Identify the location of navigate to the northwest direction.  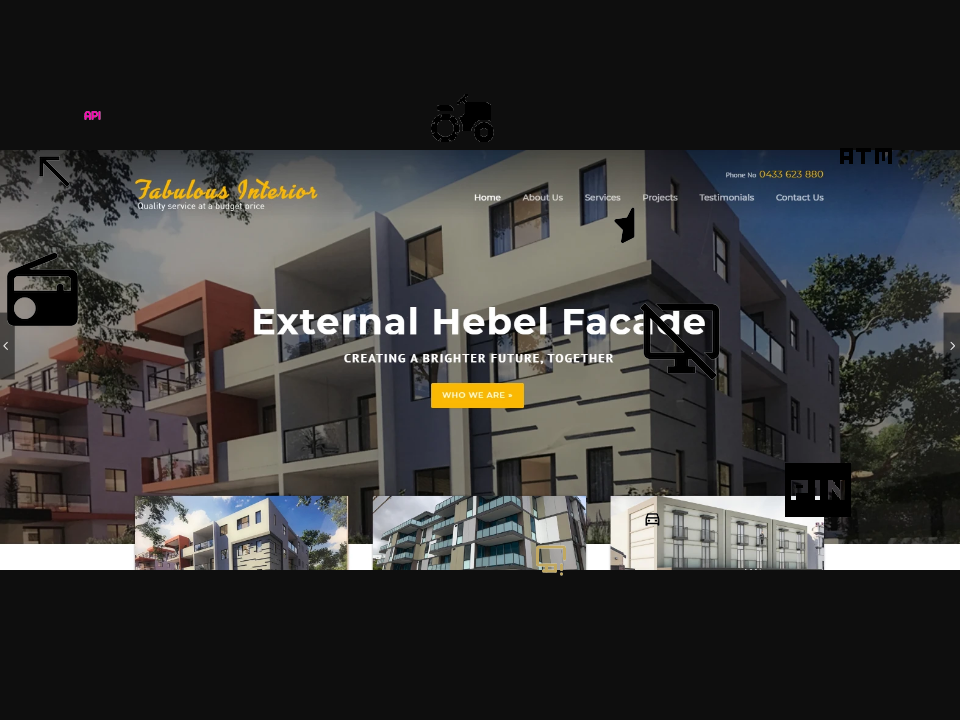
(53, 170).